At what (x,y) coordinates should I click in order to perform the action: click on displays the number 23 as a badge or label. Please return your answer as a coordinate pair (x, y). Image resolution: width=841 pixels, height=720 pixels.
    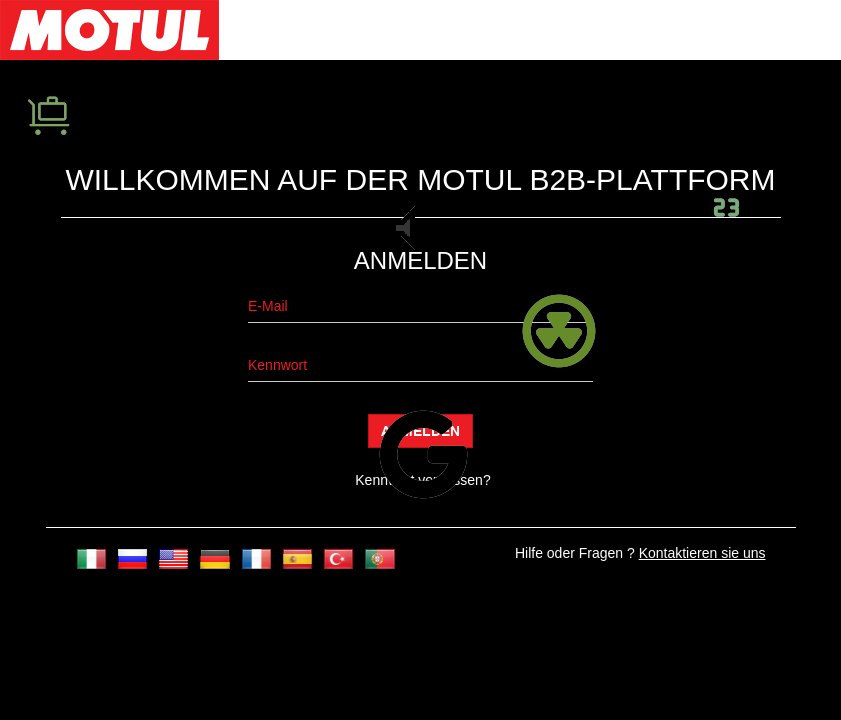
    Looking at the image, I should click on (726, 207).